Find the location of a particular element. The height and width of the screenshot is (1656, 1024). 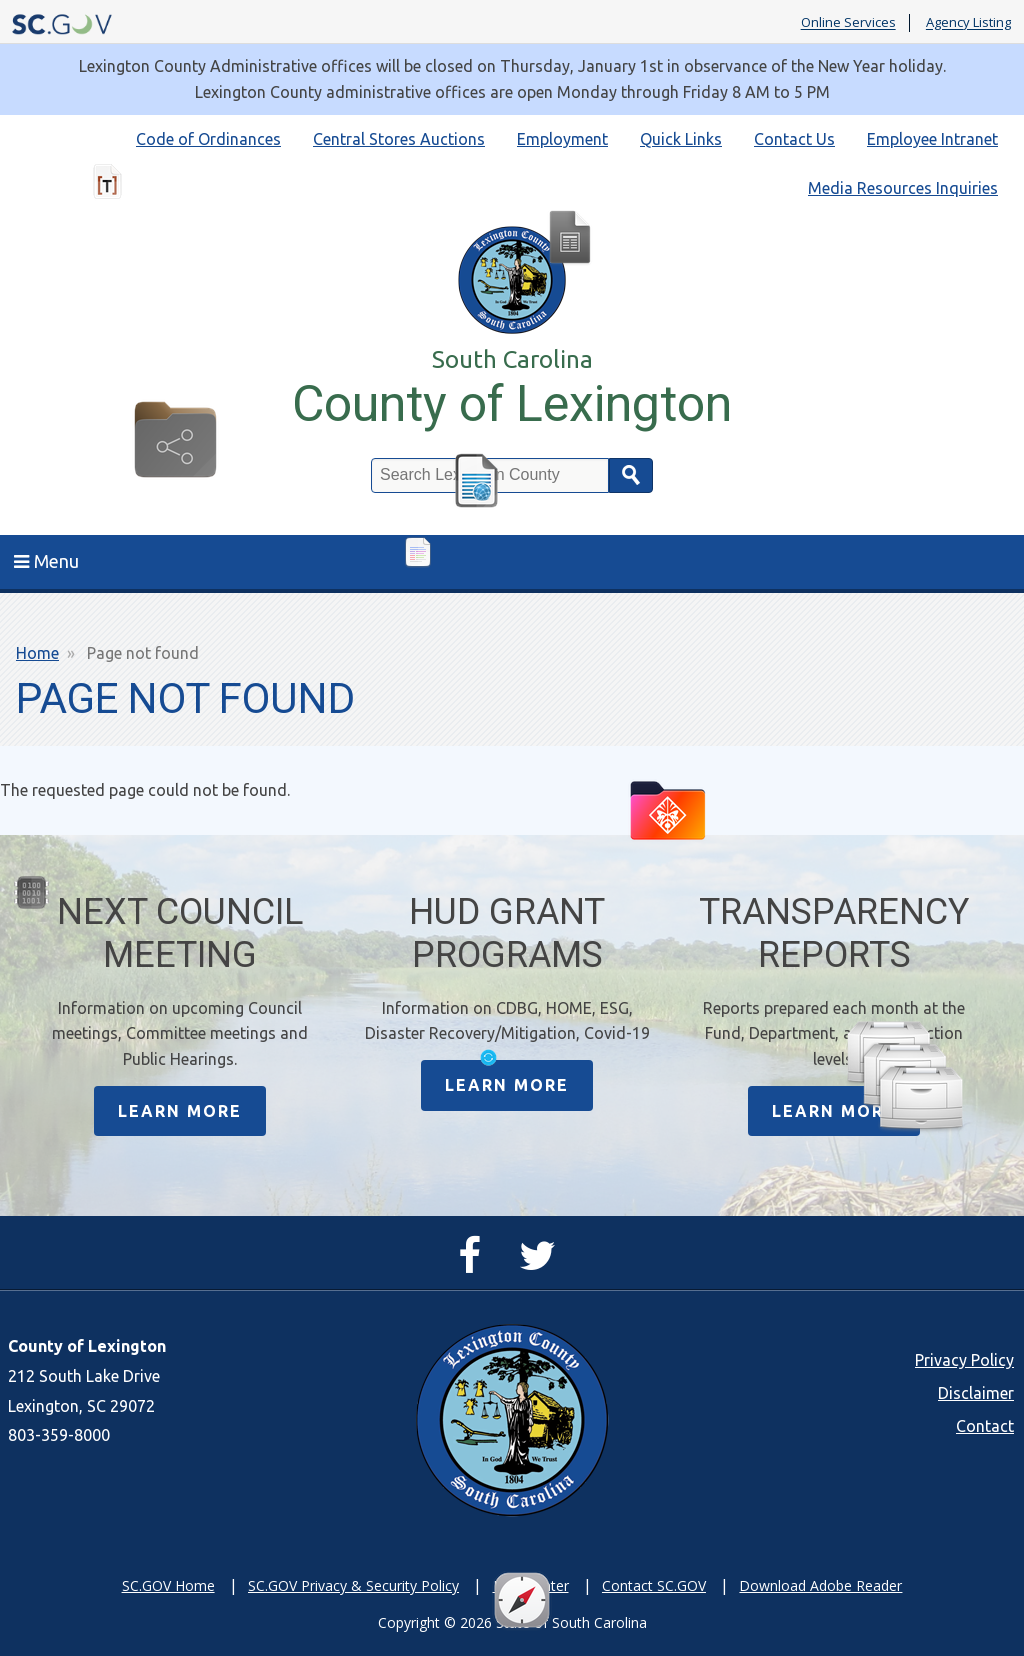

open HP Omen gaming software folder is located at coordinates (667, 812).